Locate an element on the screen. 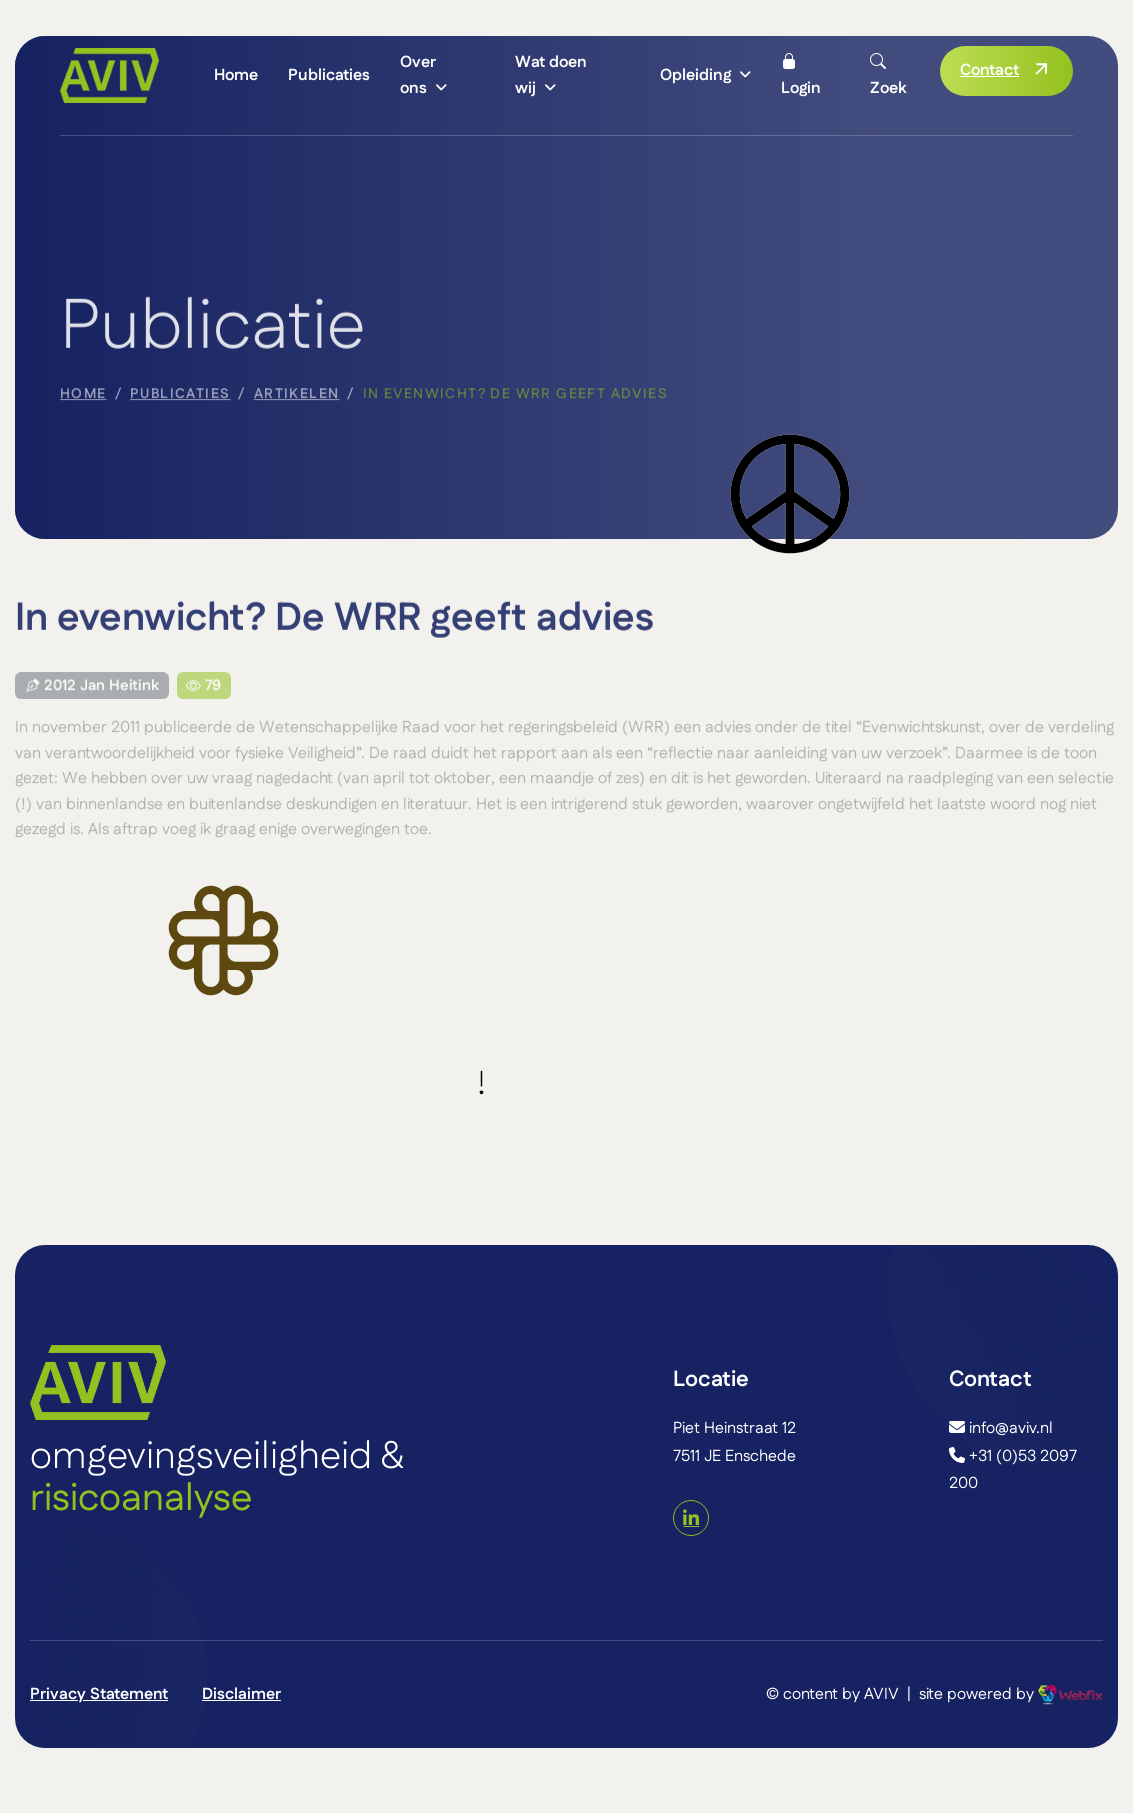  open slack messaging app is located at coordinates (223, 940).